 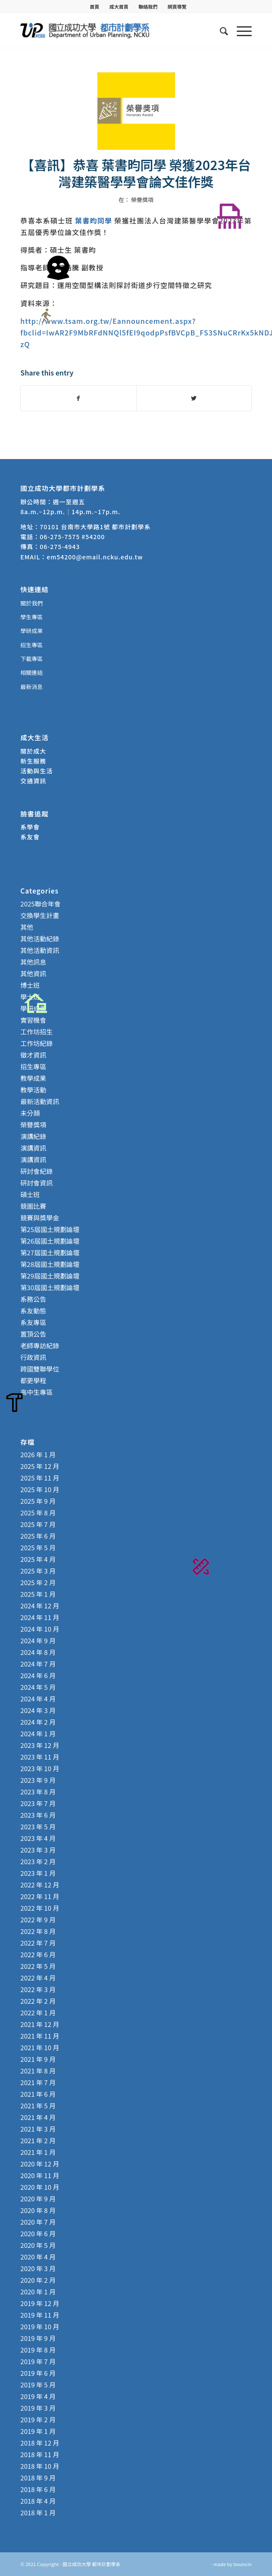 What do you see at coordinates (15, 1402) in the screenshot?
I see `access design or building tools` at bounding box center [15, 1402].